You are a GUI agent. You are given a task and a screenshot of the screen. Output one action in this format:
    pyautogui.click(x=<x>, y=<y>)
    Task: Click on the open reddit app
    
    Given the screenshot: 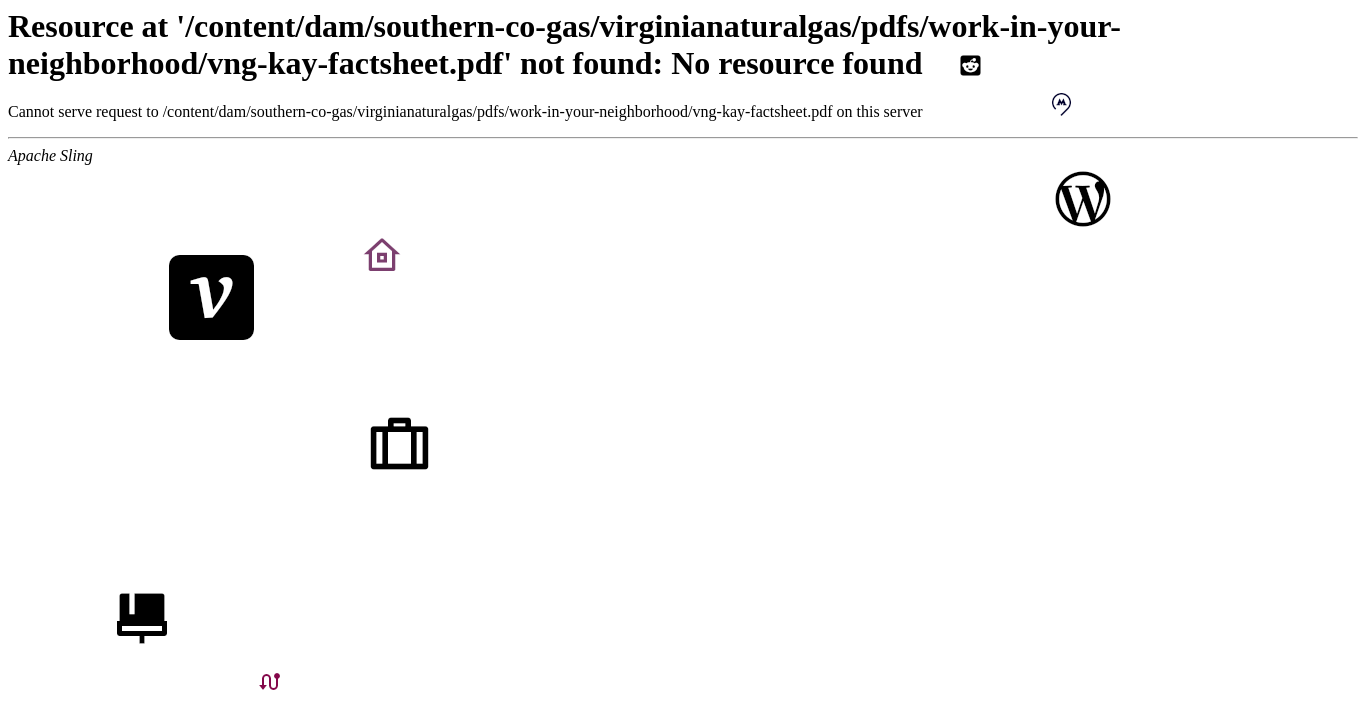 What is the action you would take?
    pyautogui.click(x=970, y=65)
    